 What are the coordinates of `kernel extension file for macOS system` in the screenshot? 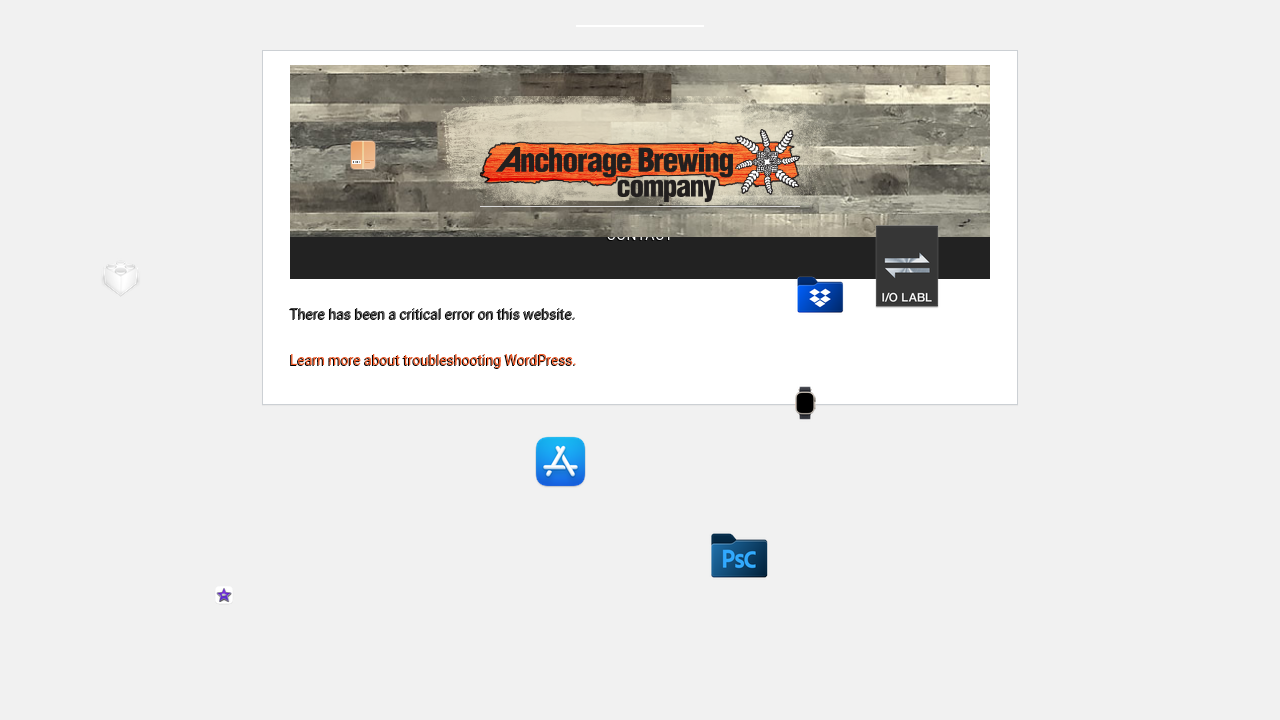 It's located at (120, 278).